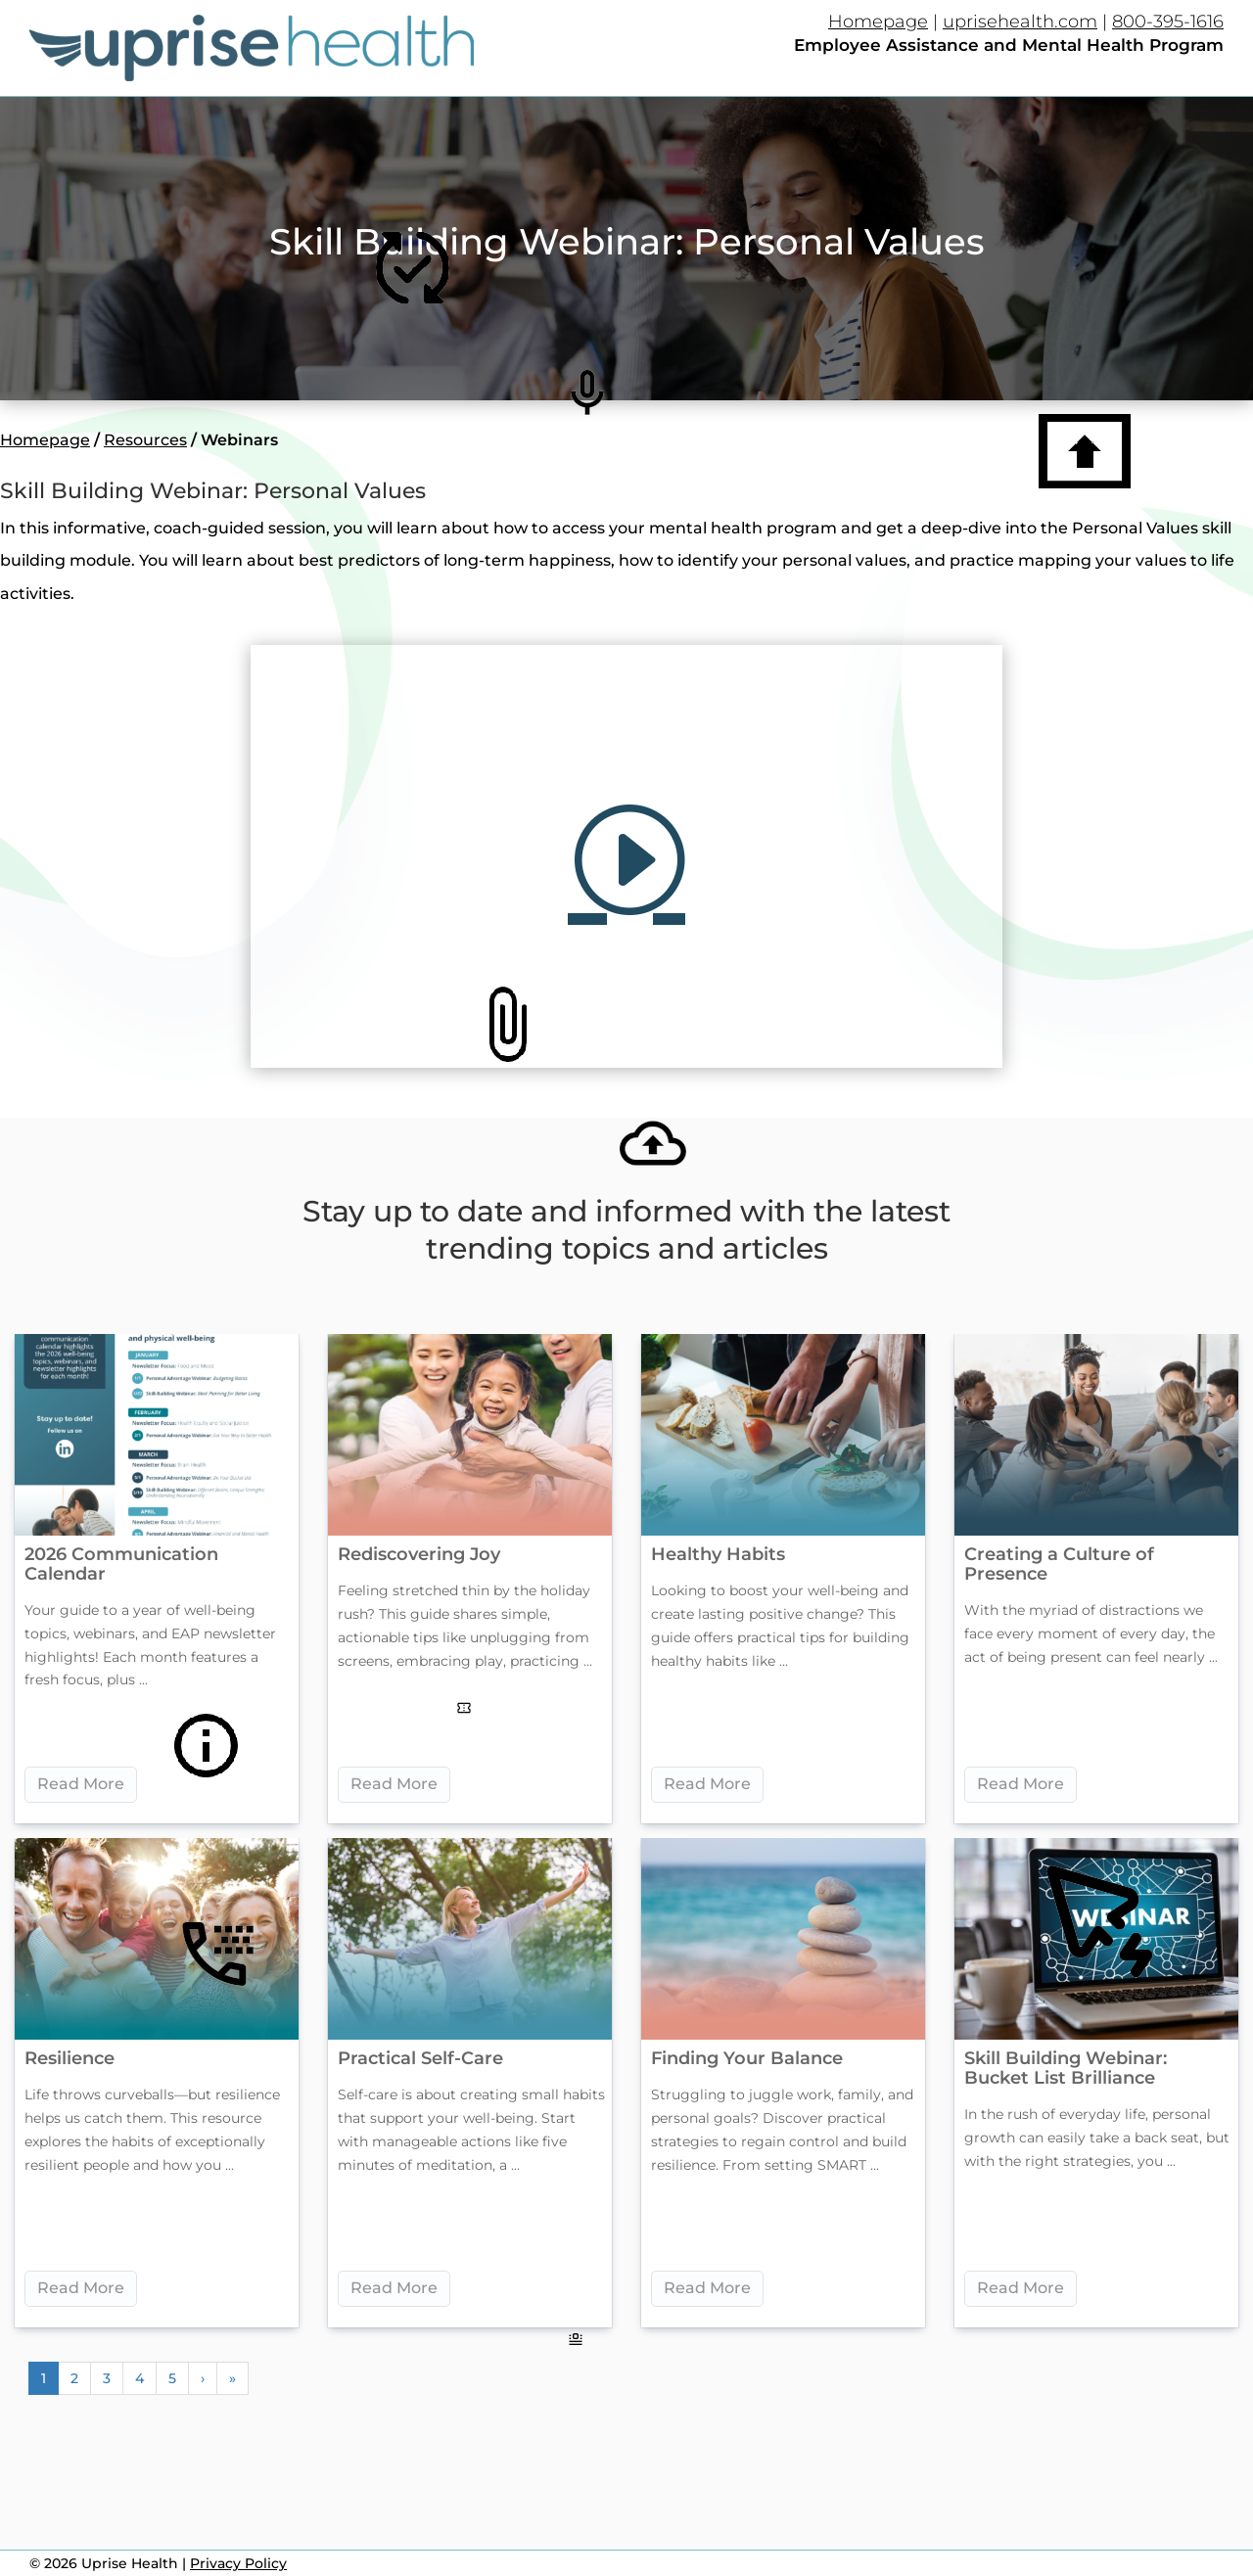  What do you see at coordinates (217, 1954) in the screenshot?
I see `access TTY/TDD accessibility calling features` at bounding box center [217, 1954].